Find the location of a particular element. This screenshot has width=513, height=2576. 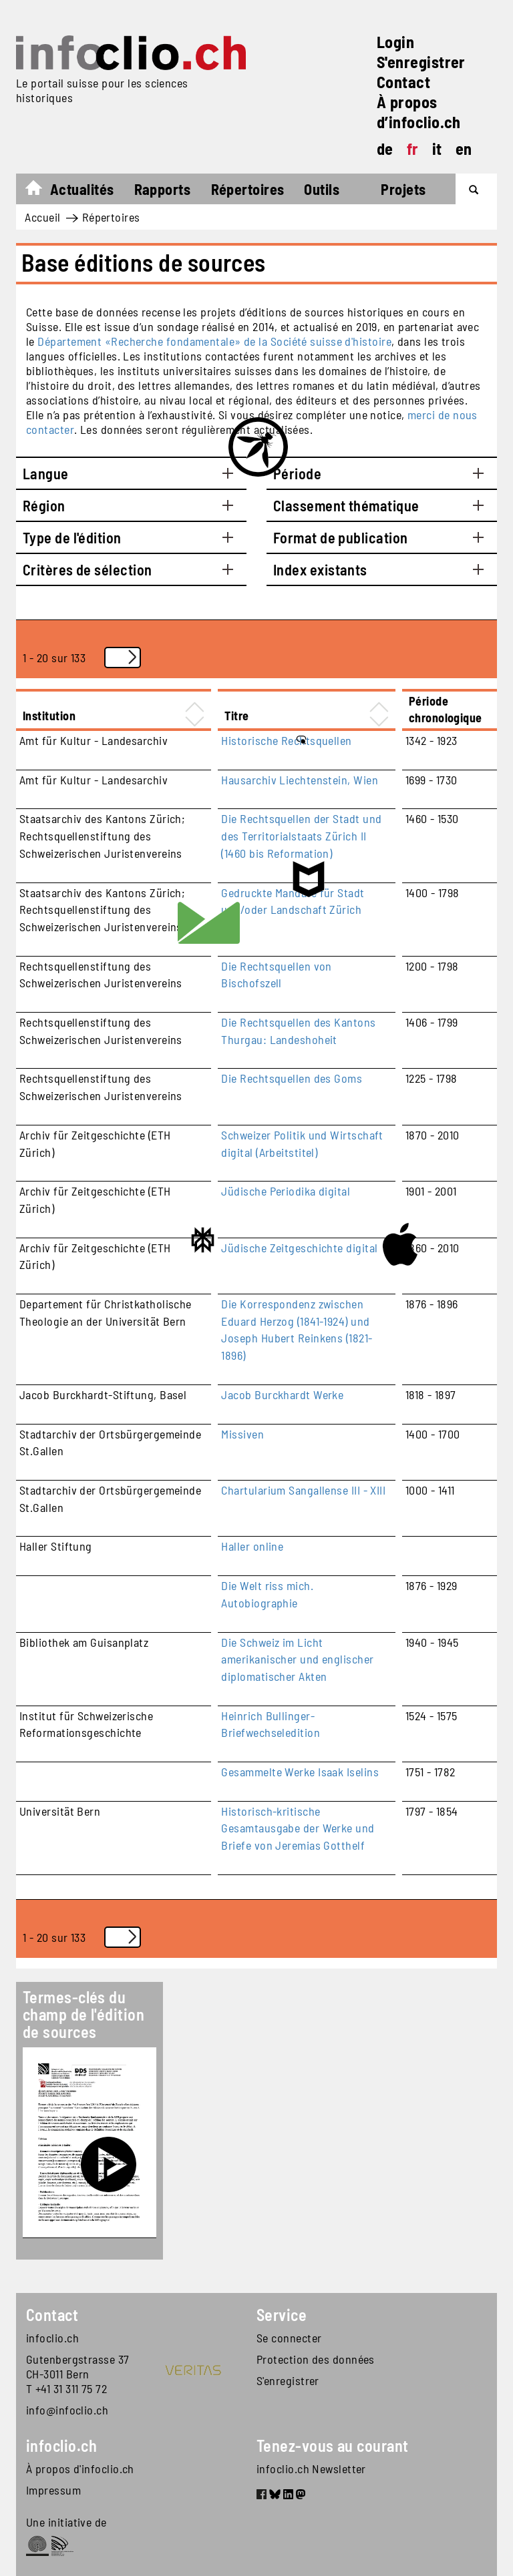

open perplexity ai app is located at coordinates (202, 1240).